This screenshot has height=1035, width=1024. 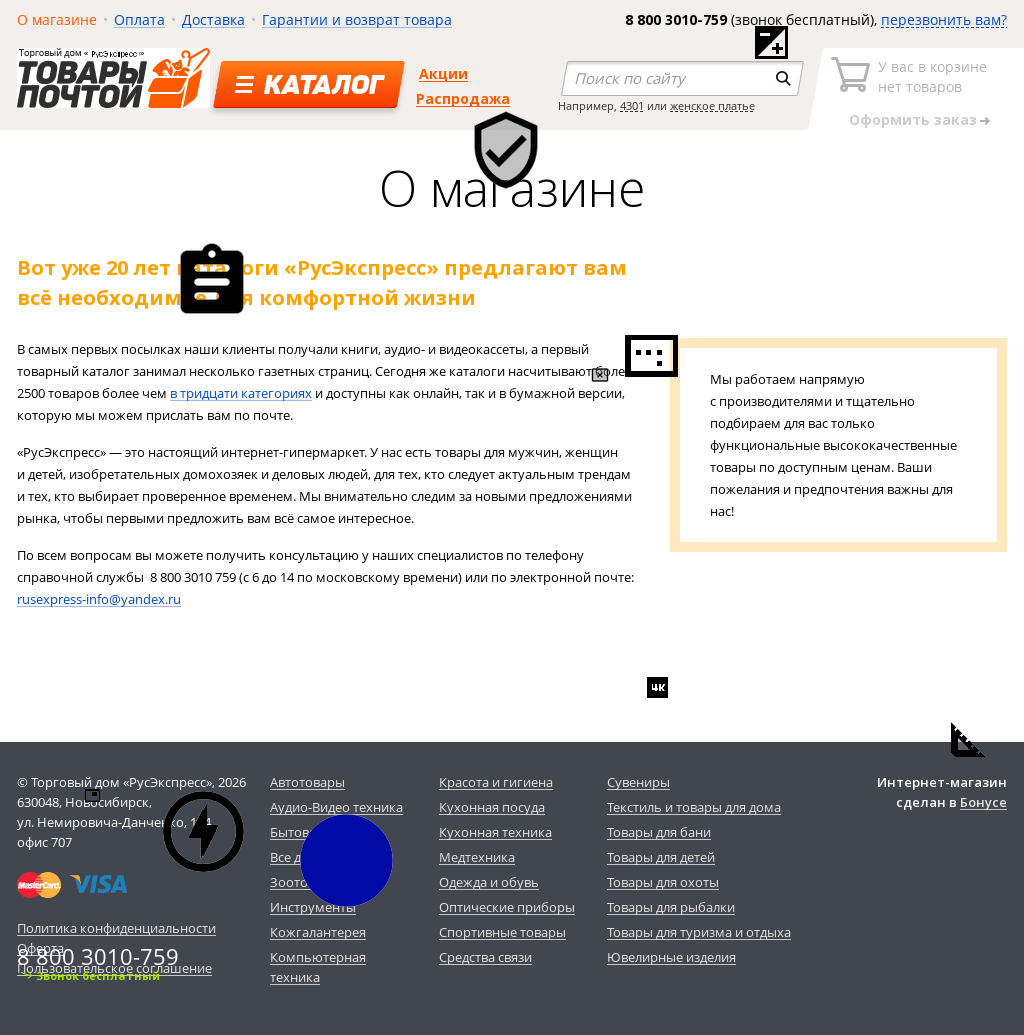 What do you see at coordinates (968, 739) in the screenshot?
I see `measure dimensions or square footage` at bounding box center [968, 739].